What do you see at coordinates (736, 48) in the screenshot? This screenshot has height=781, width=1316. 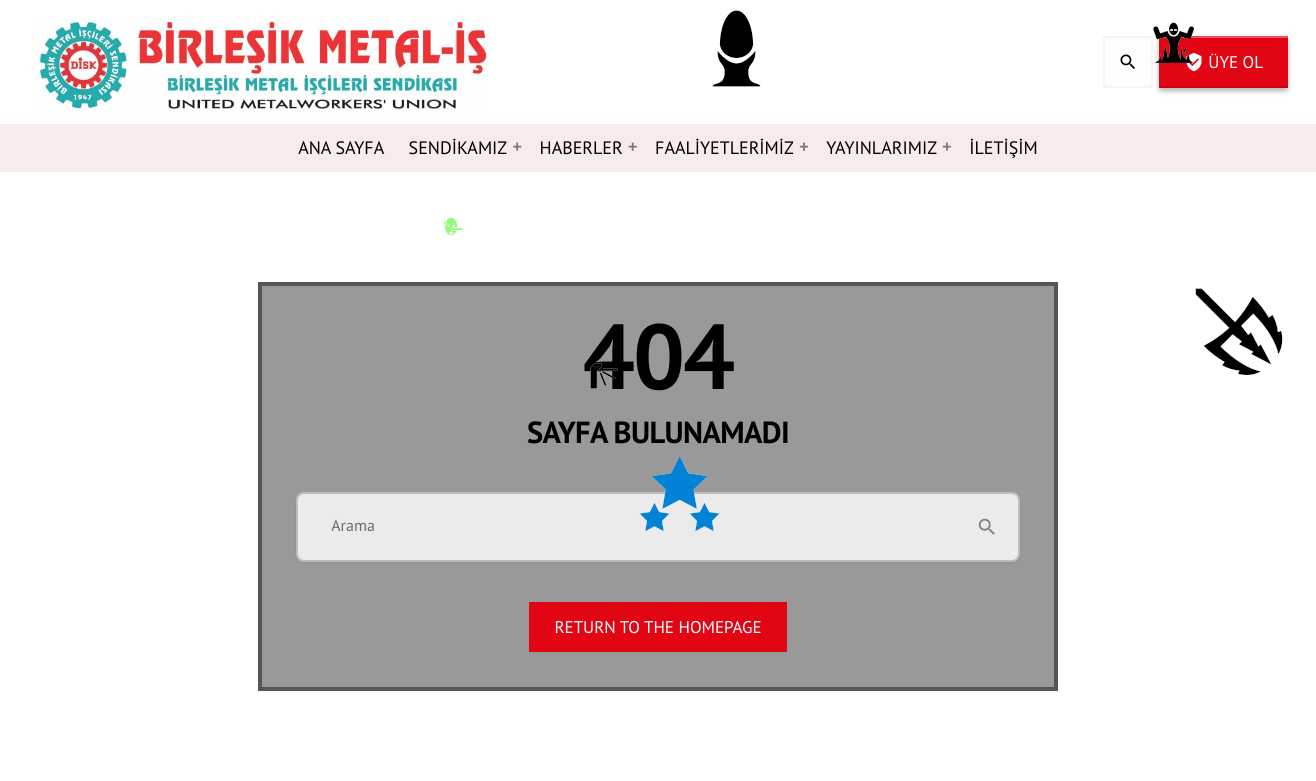 I see `select egg pod vehicle or transport` at bounding box center [736, 48].